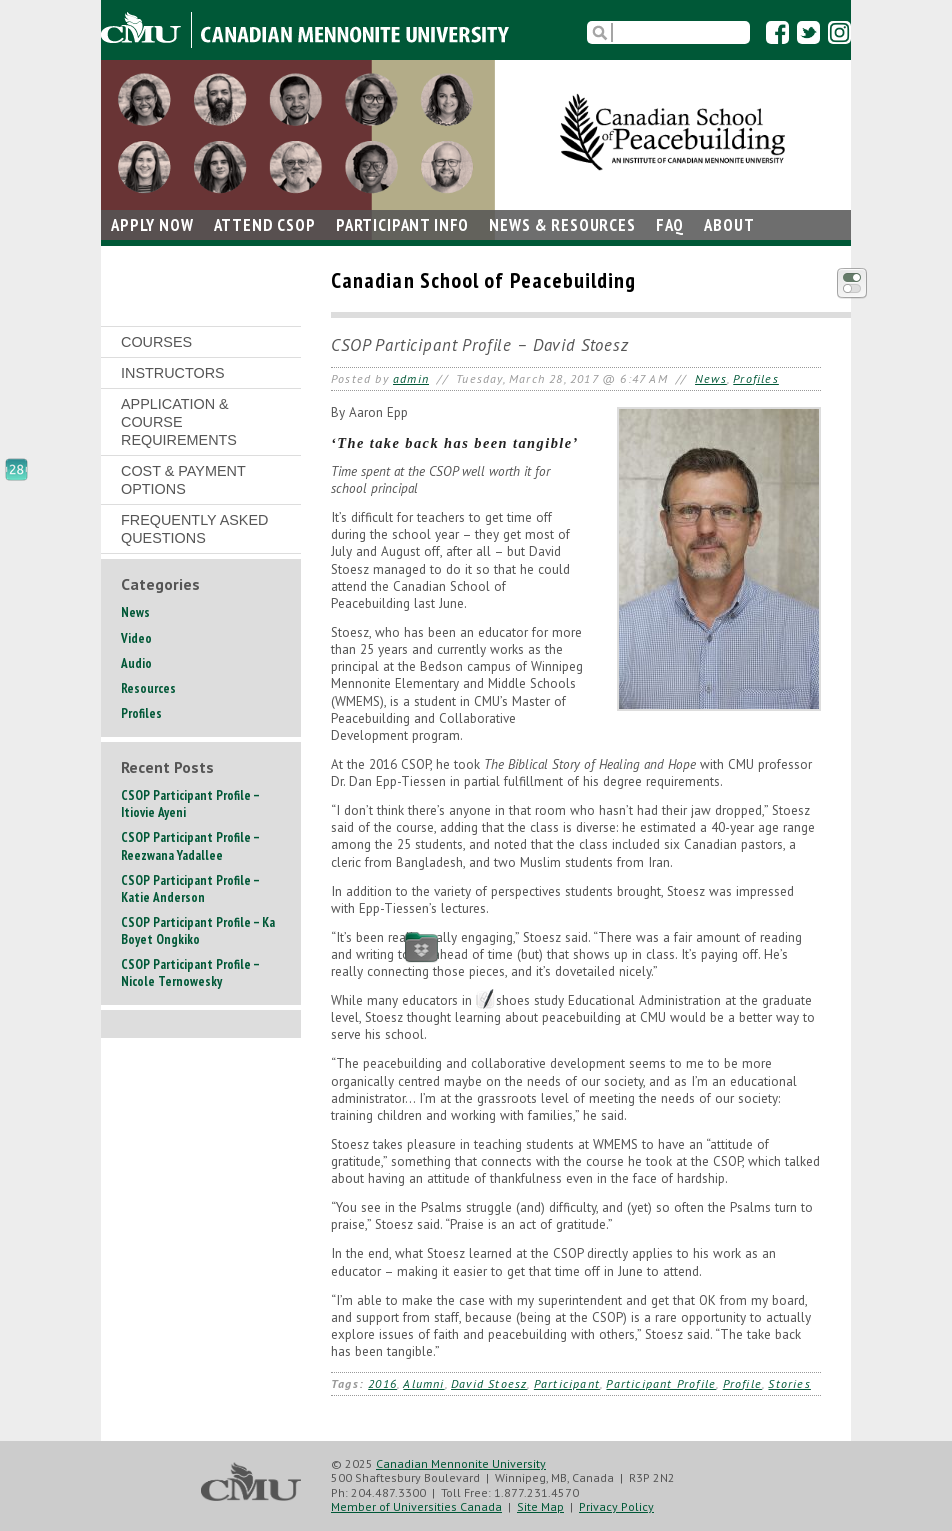 This screenshot has height=1531, width=952. Describe the element at coordinates (485, 999) in the screenshot. I see `open script editor to write or edit applescript code` at that location.